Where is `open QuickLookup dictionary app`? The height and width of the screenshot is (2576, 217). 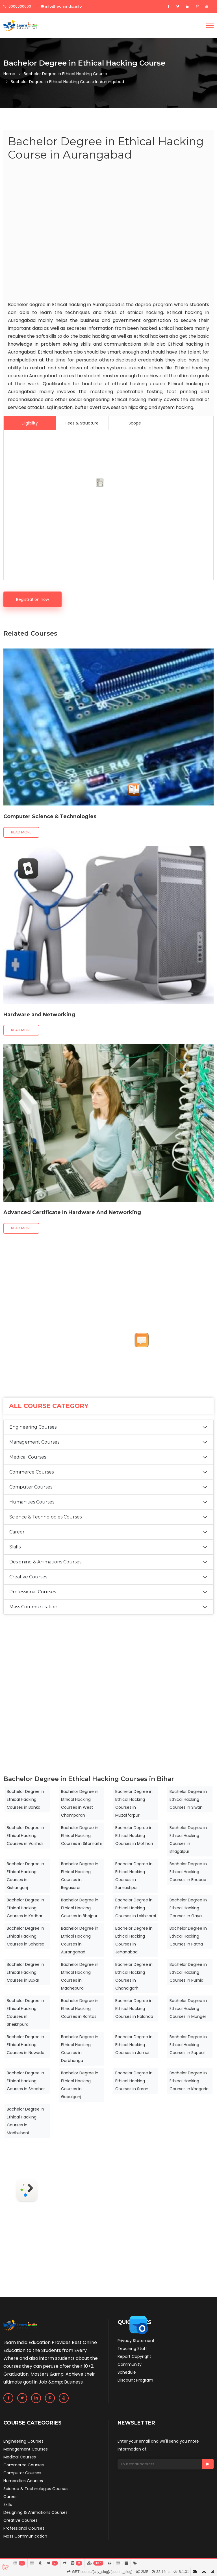
open QuickLookup dictionary app is located at coordinates (134, 790).